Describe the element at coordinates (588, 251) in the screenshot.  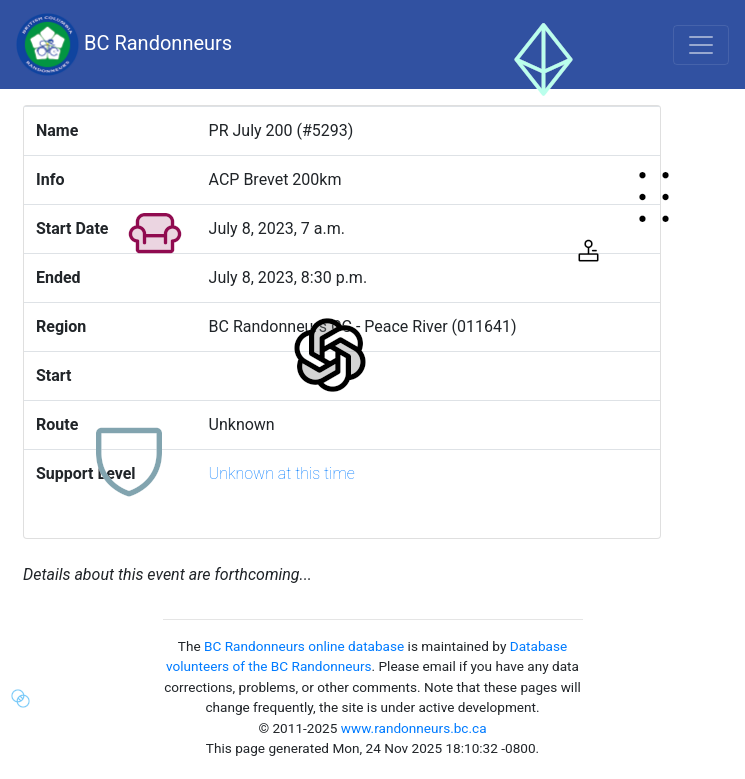
I see `access game controller settings` at that location.